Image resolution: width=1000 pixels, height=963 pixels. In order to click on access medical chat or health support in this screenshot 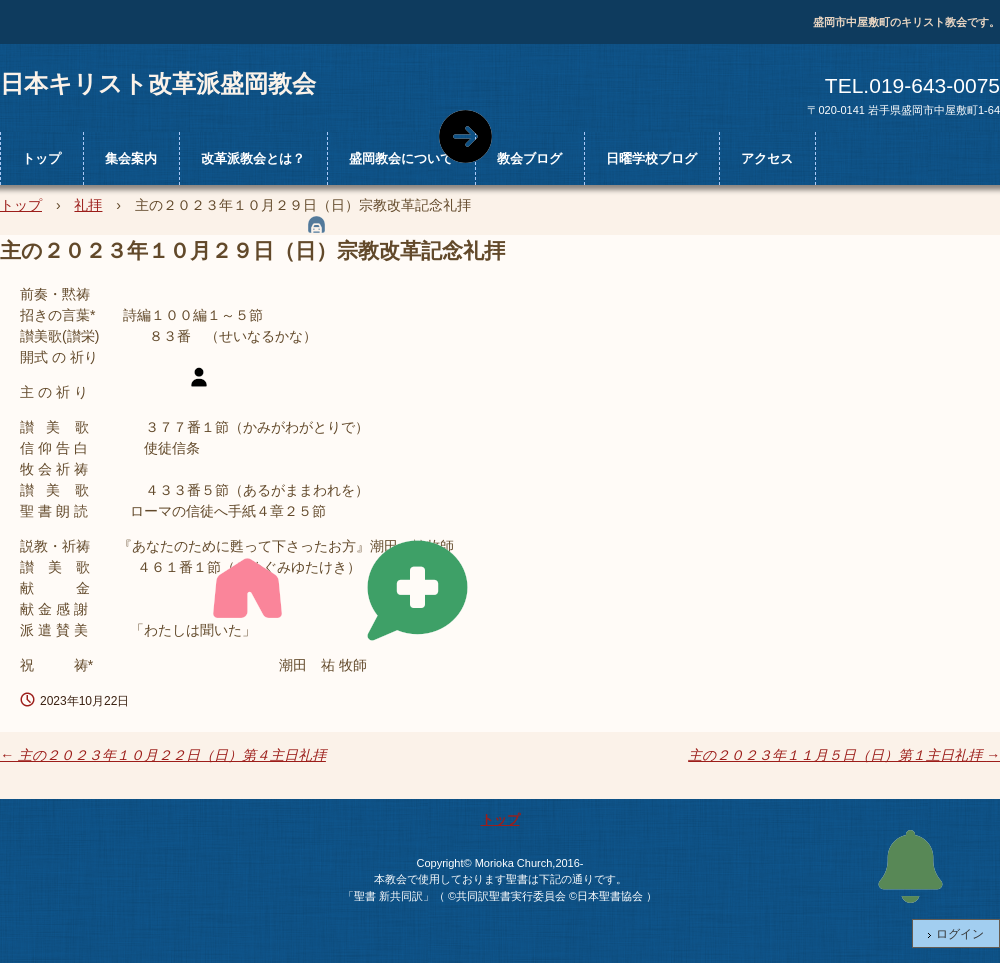, I will do `click(417, 590)`.